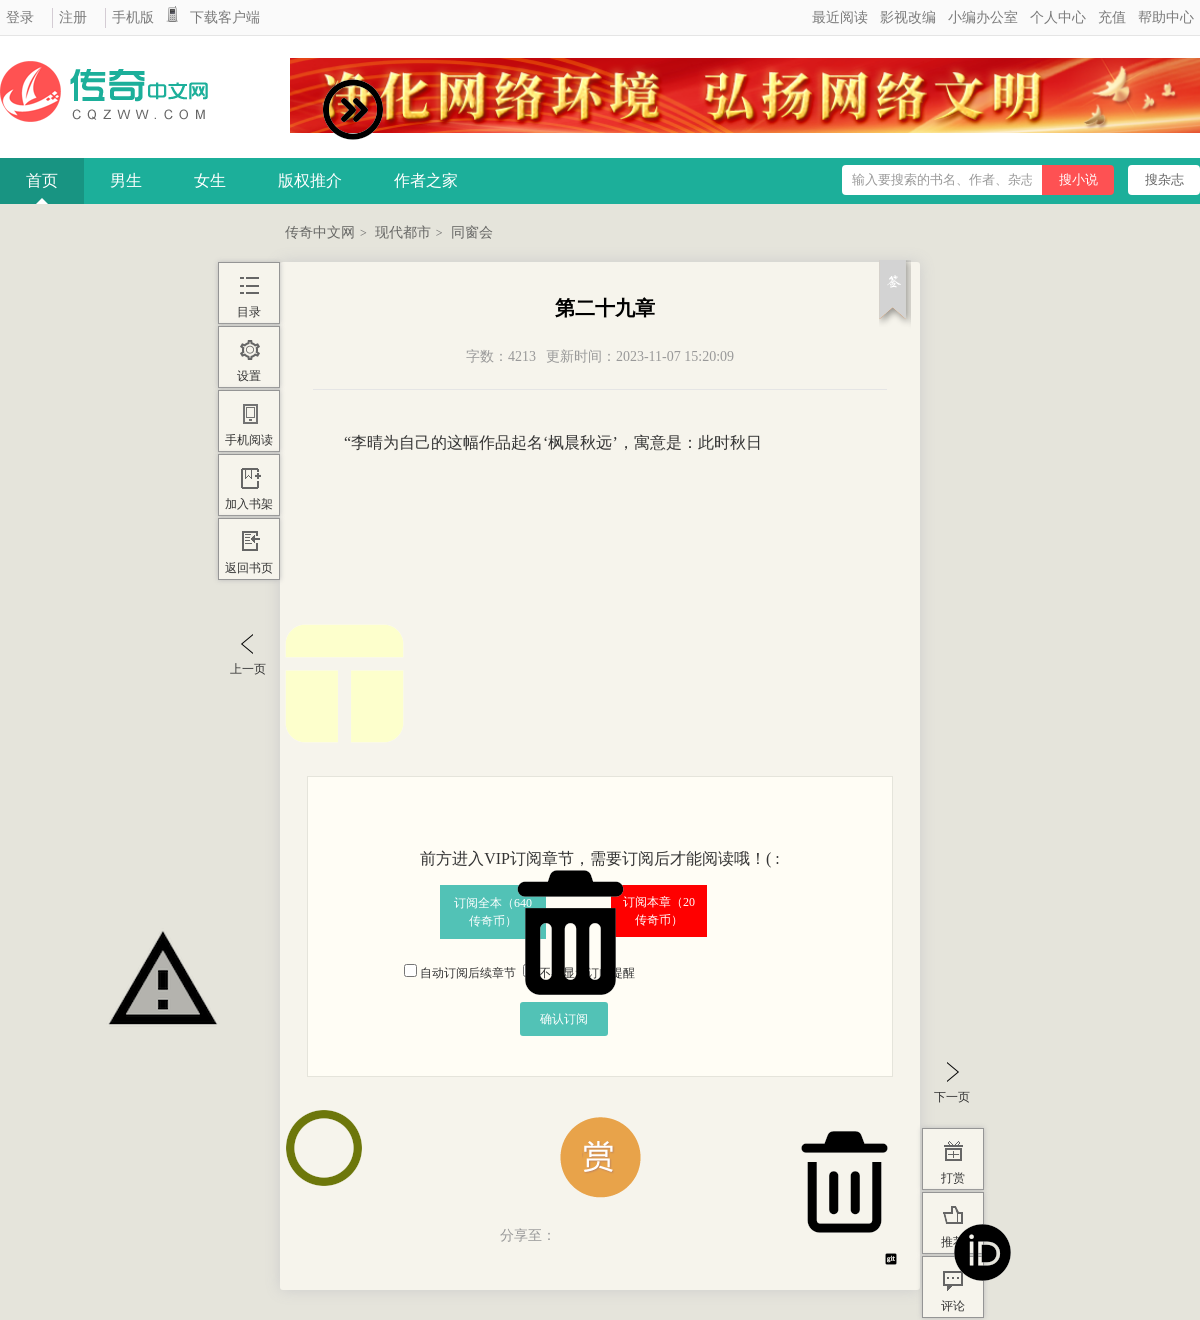 This screenshot has width=1200, height=1320. What do you see at coordinates (163, 980) in the screenshot?
I see `indicates a warning or caution state` at bounding box center [163, 980].